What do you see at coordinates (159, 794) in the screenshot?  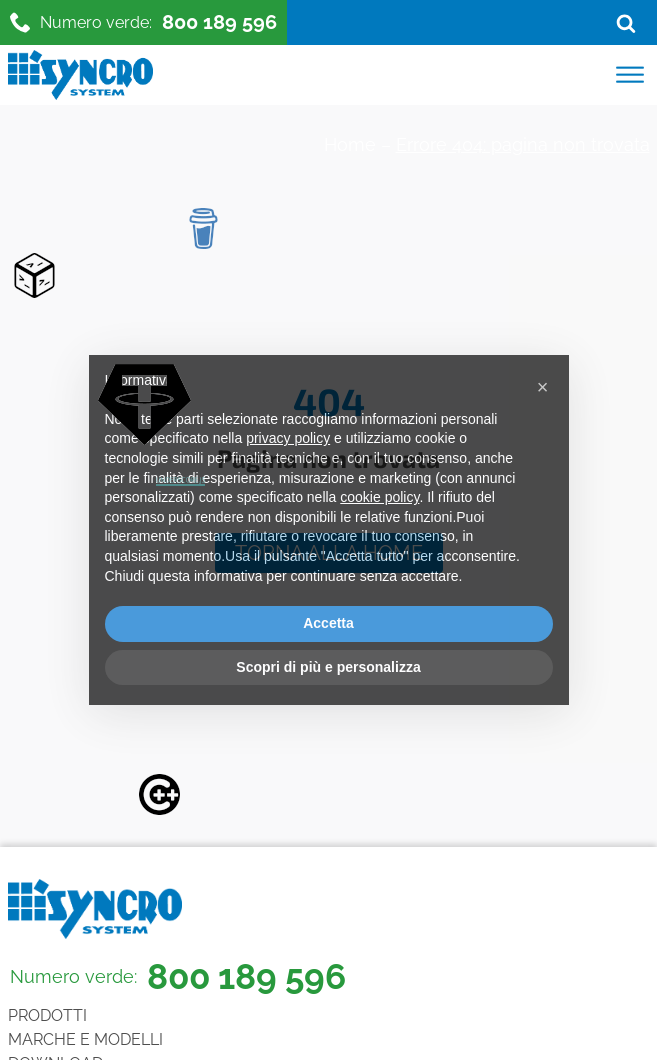 I see `c++ builder IDE logo` at bounding box center [159, 794].